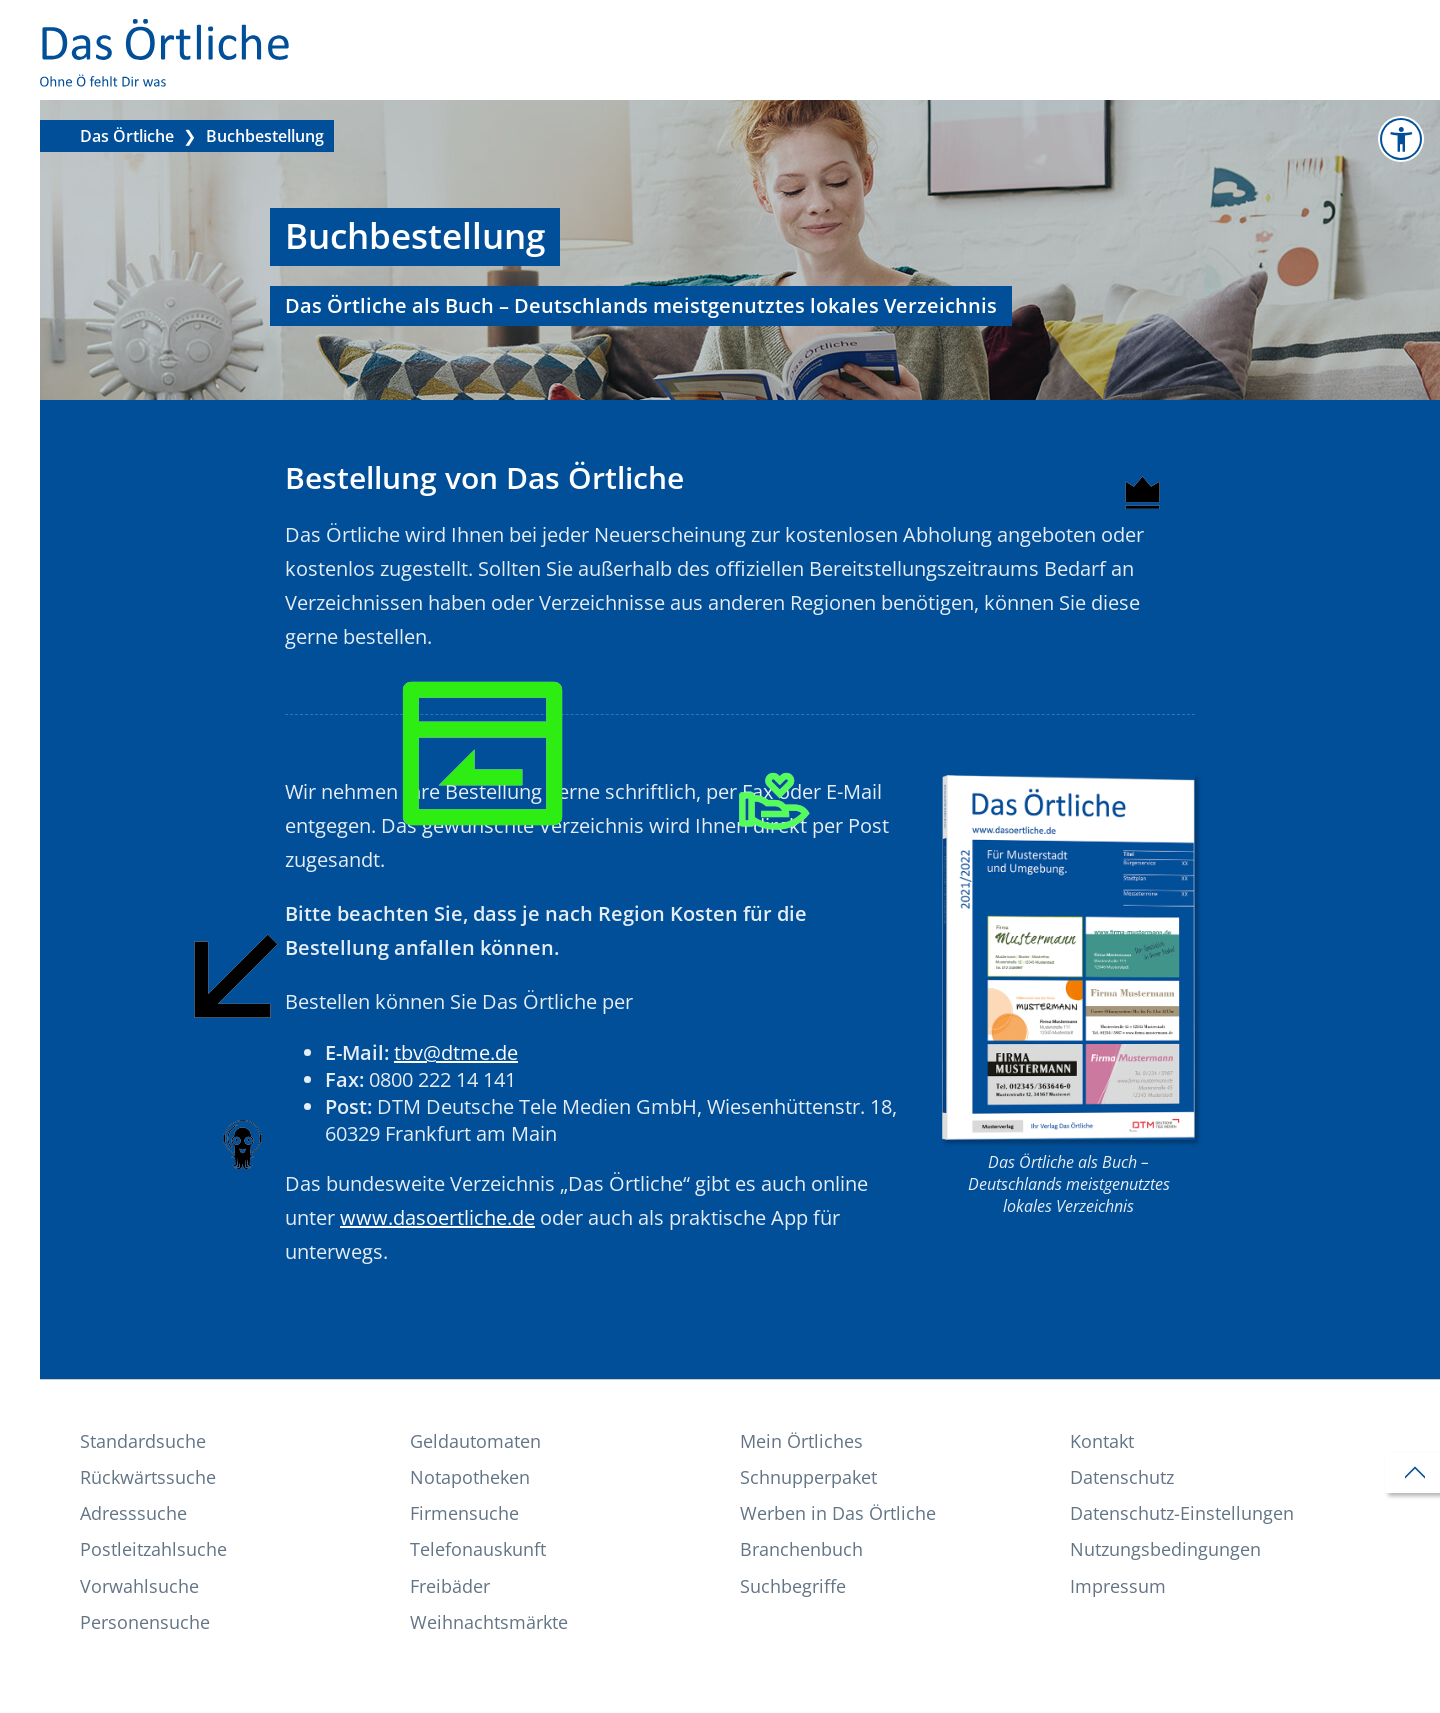 This screenshot has height=1713, width=1440. I want to click on argo cd logo - a gitops continuous delivery tool, so click(242, 1144).